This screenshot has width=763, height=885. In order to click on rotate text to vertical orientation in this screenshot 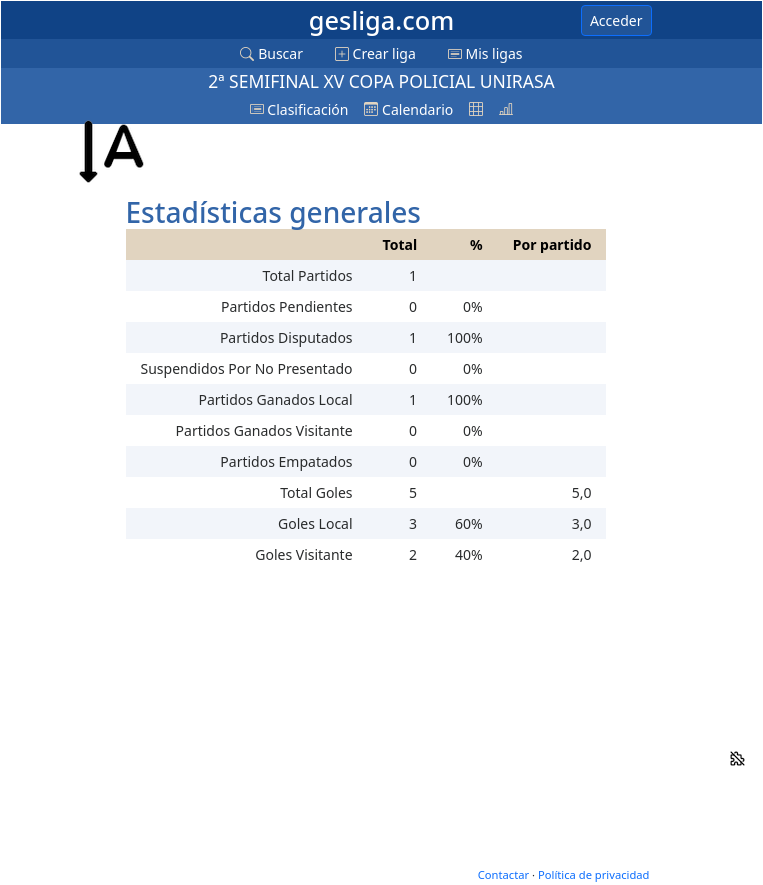, I will do `click(112, 152)`.